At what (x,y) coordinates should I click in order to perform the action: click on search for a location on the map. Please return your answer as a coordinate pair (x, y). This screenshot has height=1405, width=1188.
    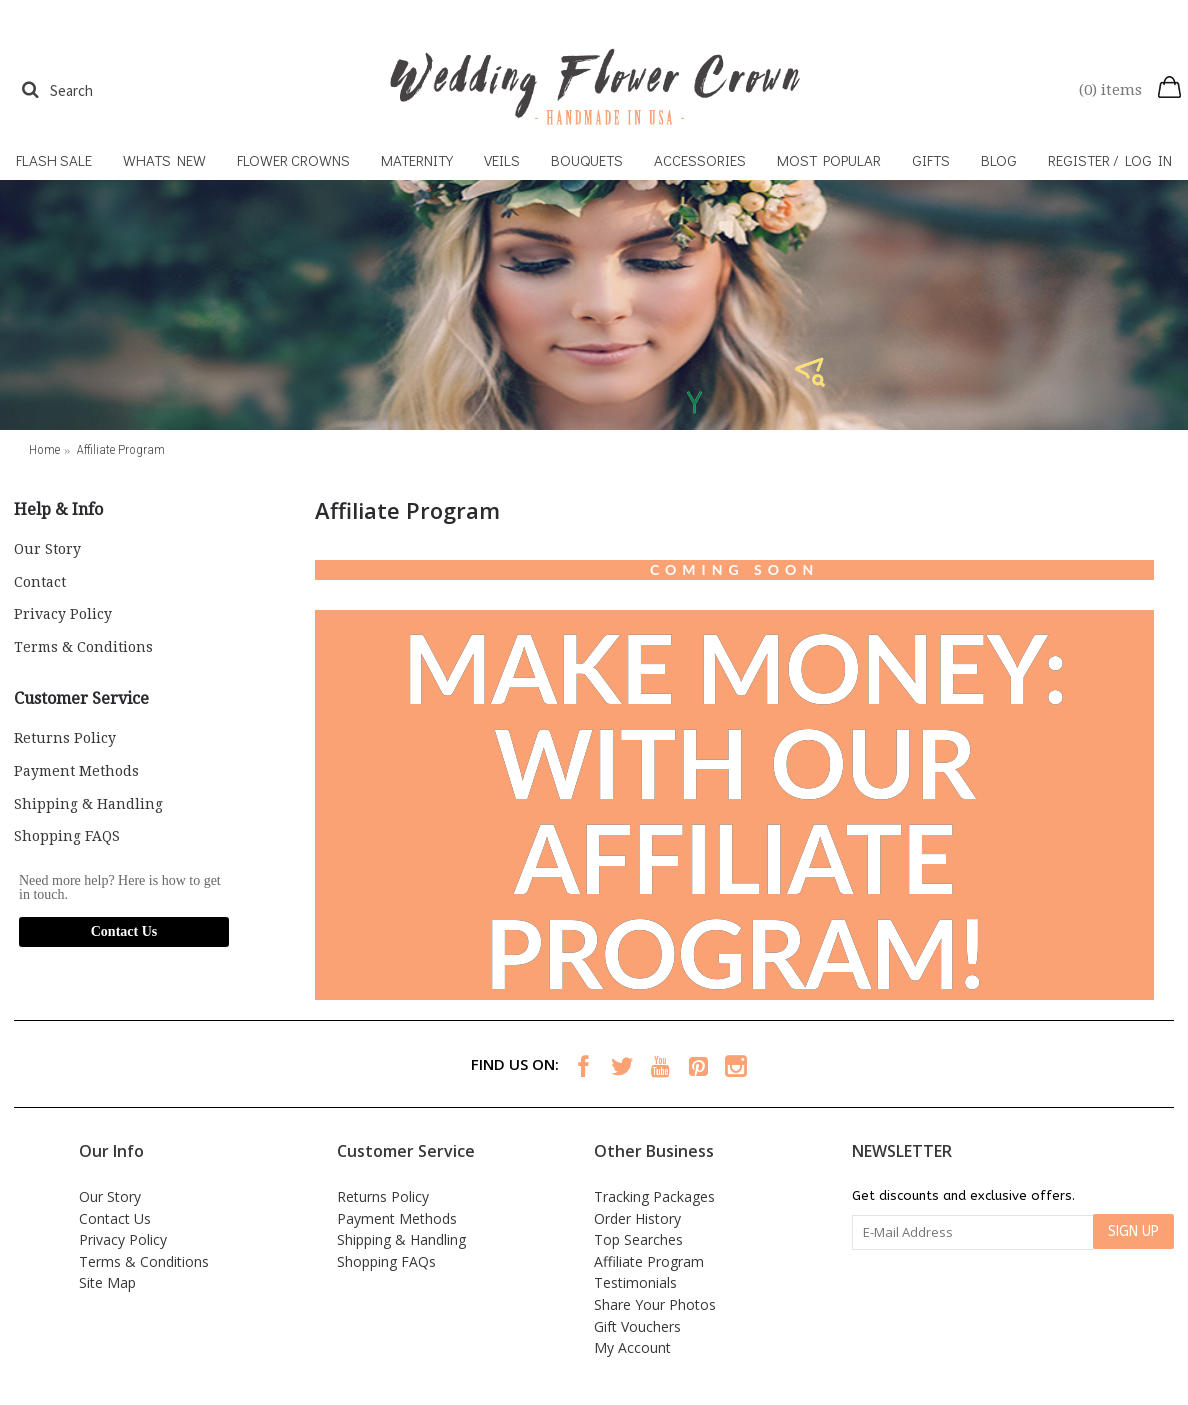
    Looking at the image, I should click on (809, 371).